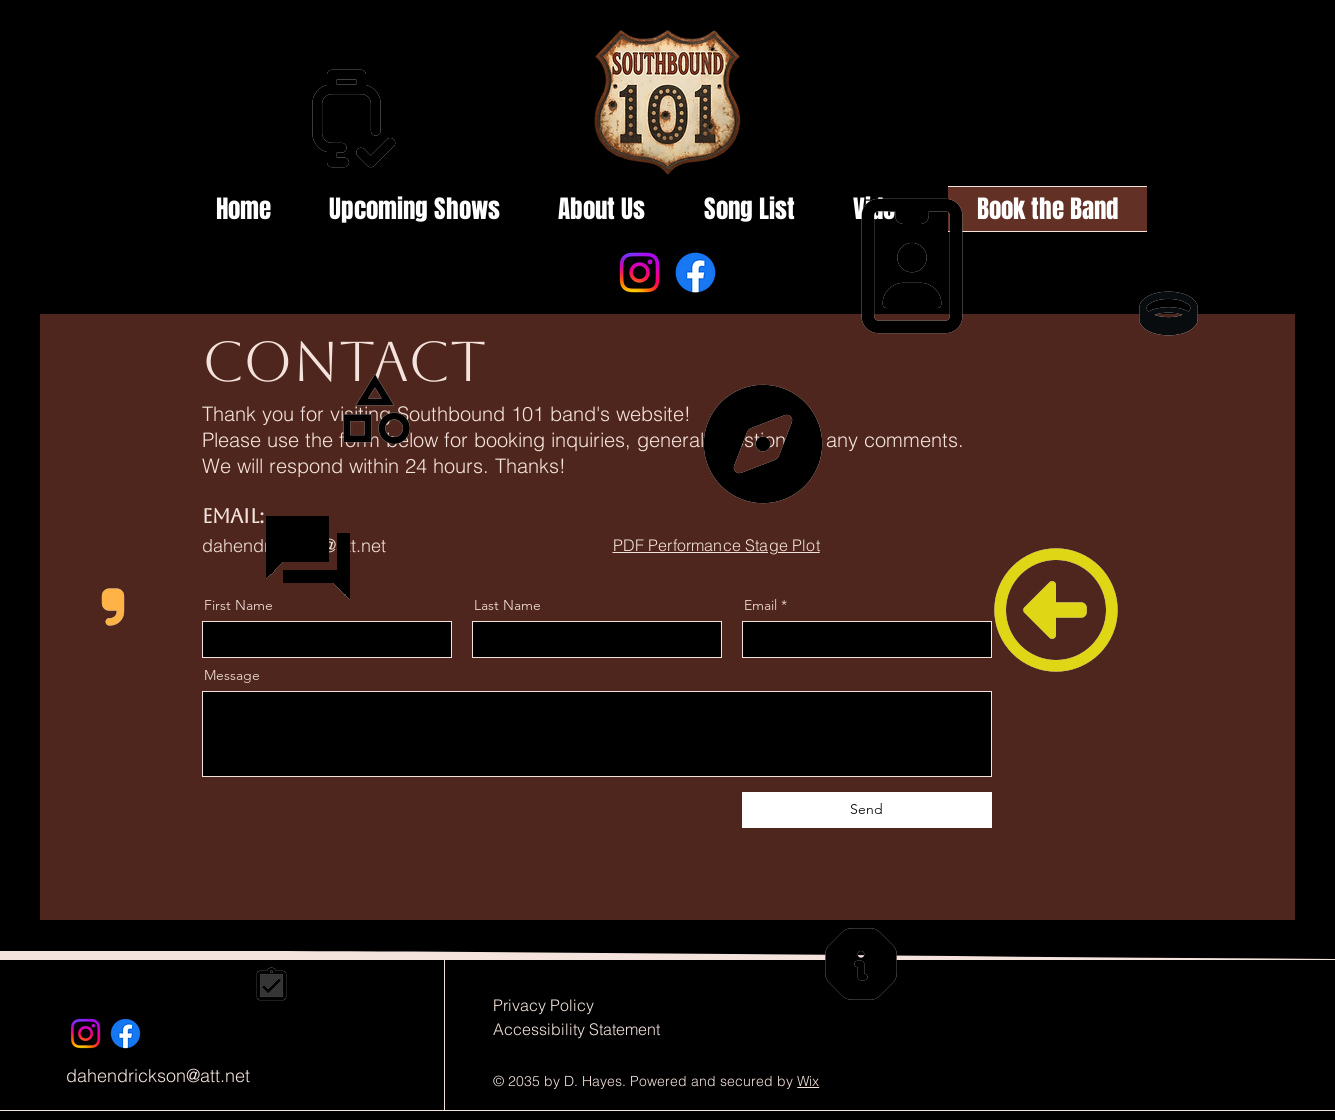 The height and width of the screenshot is (1120, 1335). Describe the element at coordinates (912, 266) in the screenshot. I see `view user profile or identification` at that location.